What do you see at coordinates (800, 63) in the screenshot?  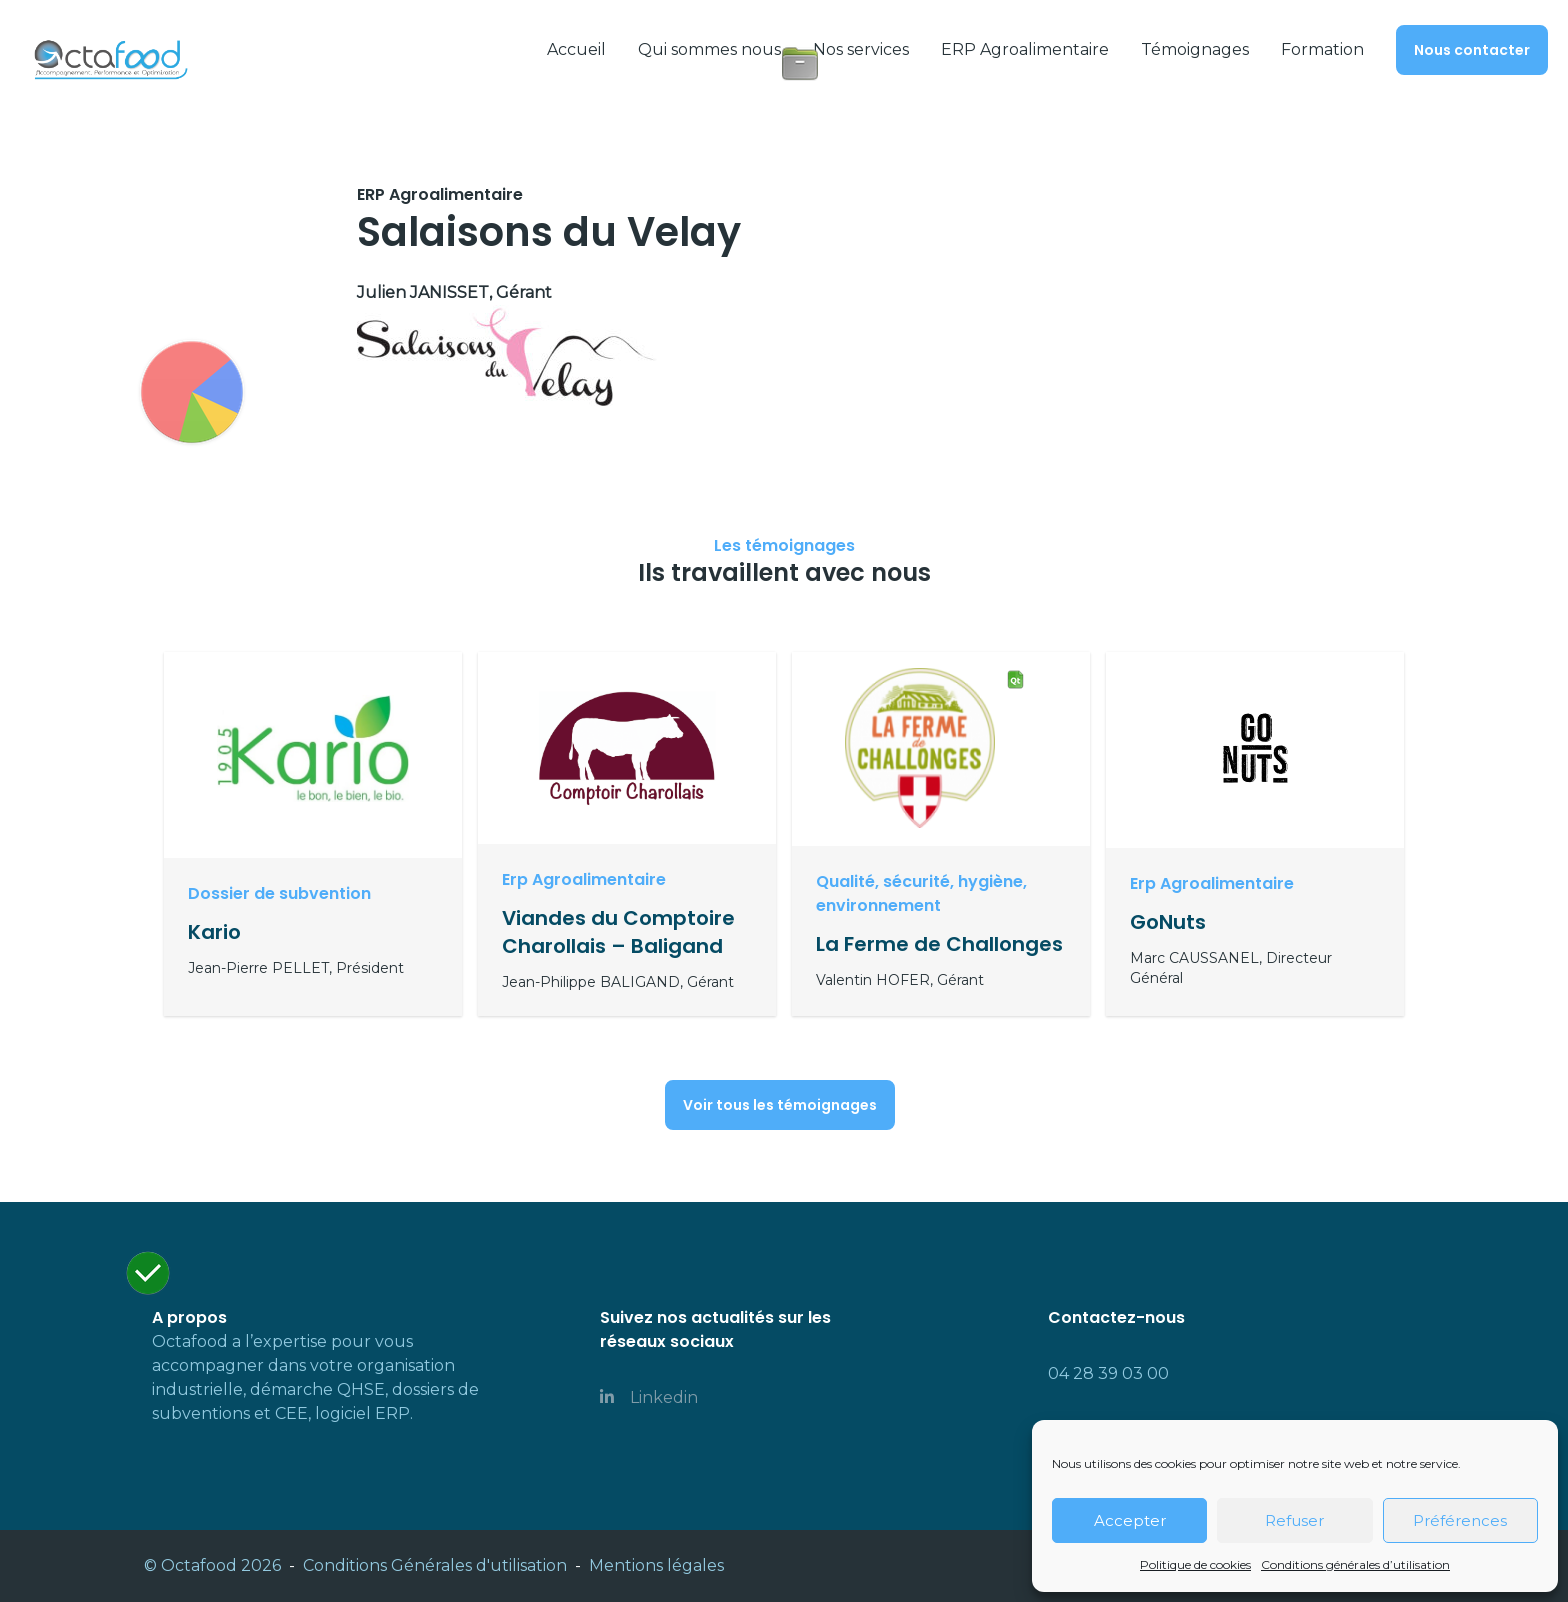 I see `open the file manager` at bounding box center [800, 63].